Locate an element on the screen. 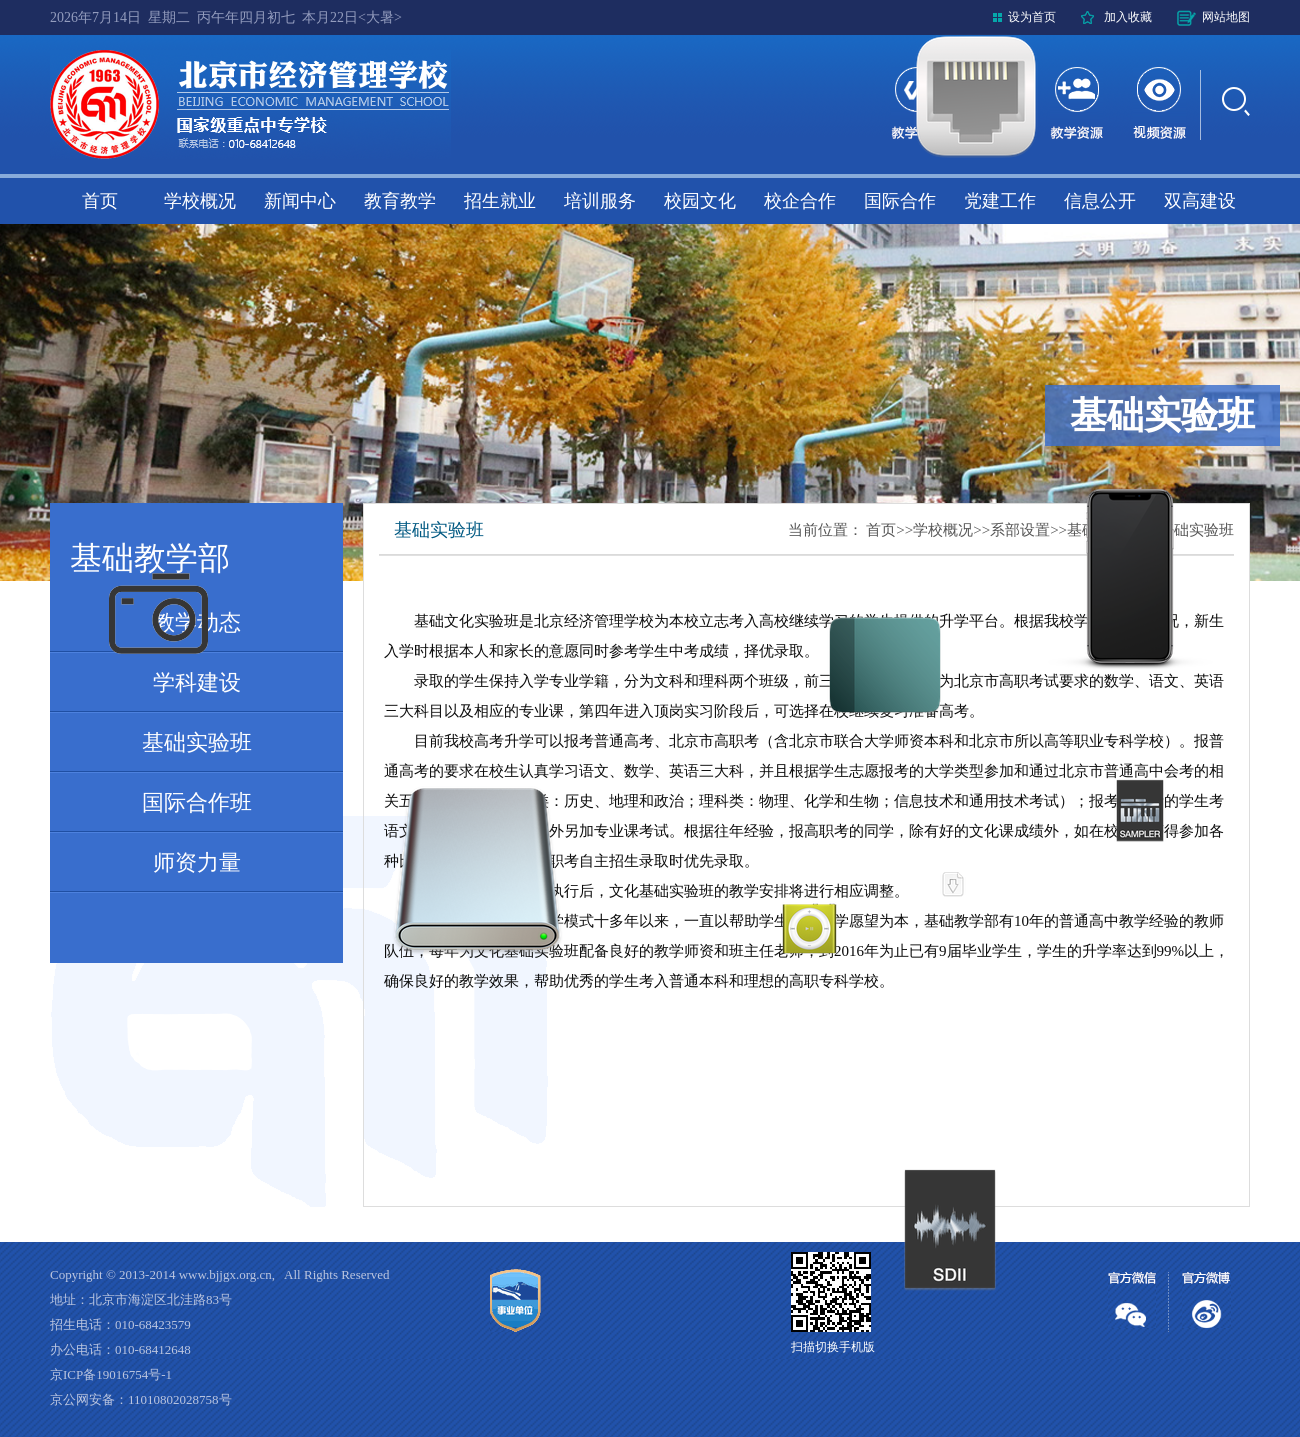 The width and height of the screenshot is (1300, 1437). iPod shuffle device connected is located at coordinates (809, 928).